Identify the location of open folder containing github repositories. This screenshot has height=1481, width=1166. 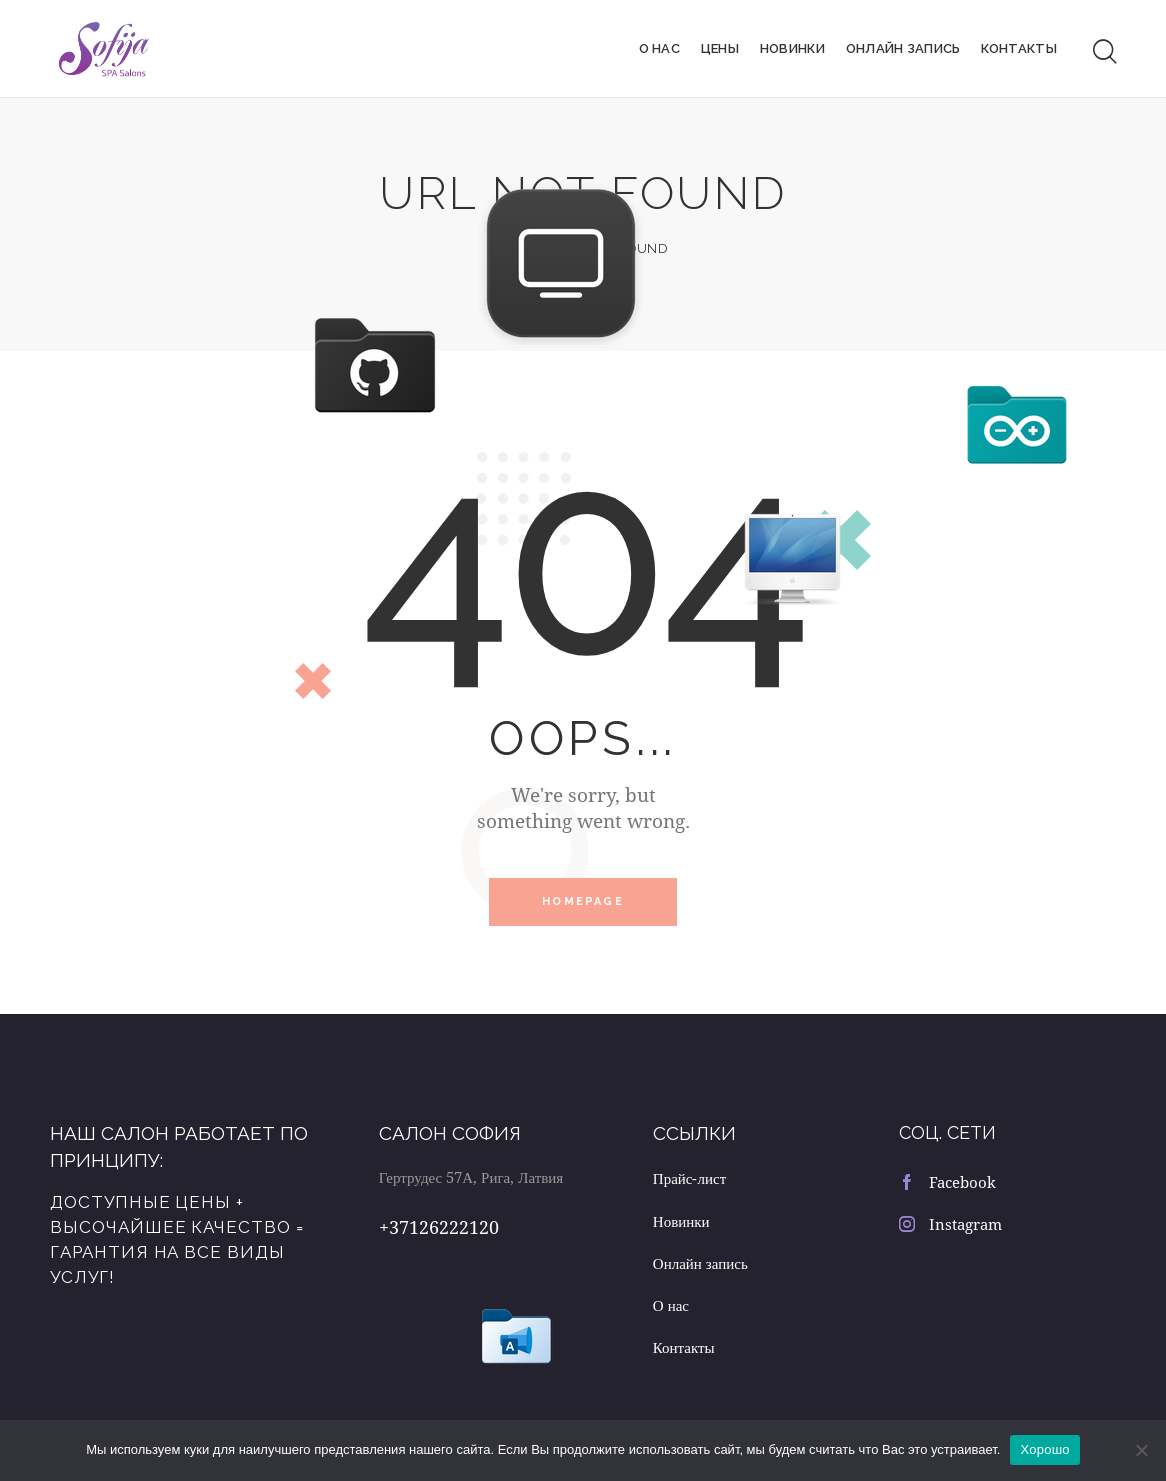
(374, 368).